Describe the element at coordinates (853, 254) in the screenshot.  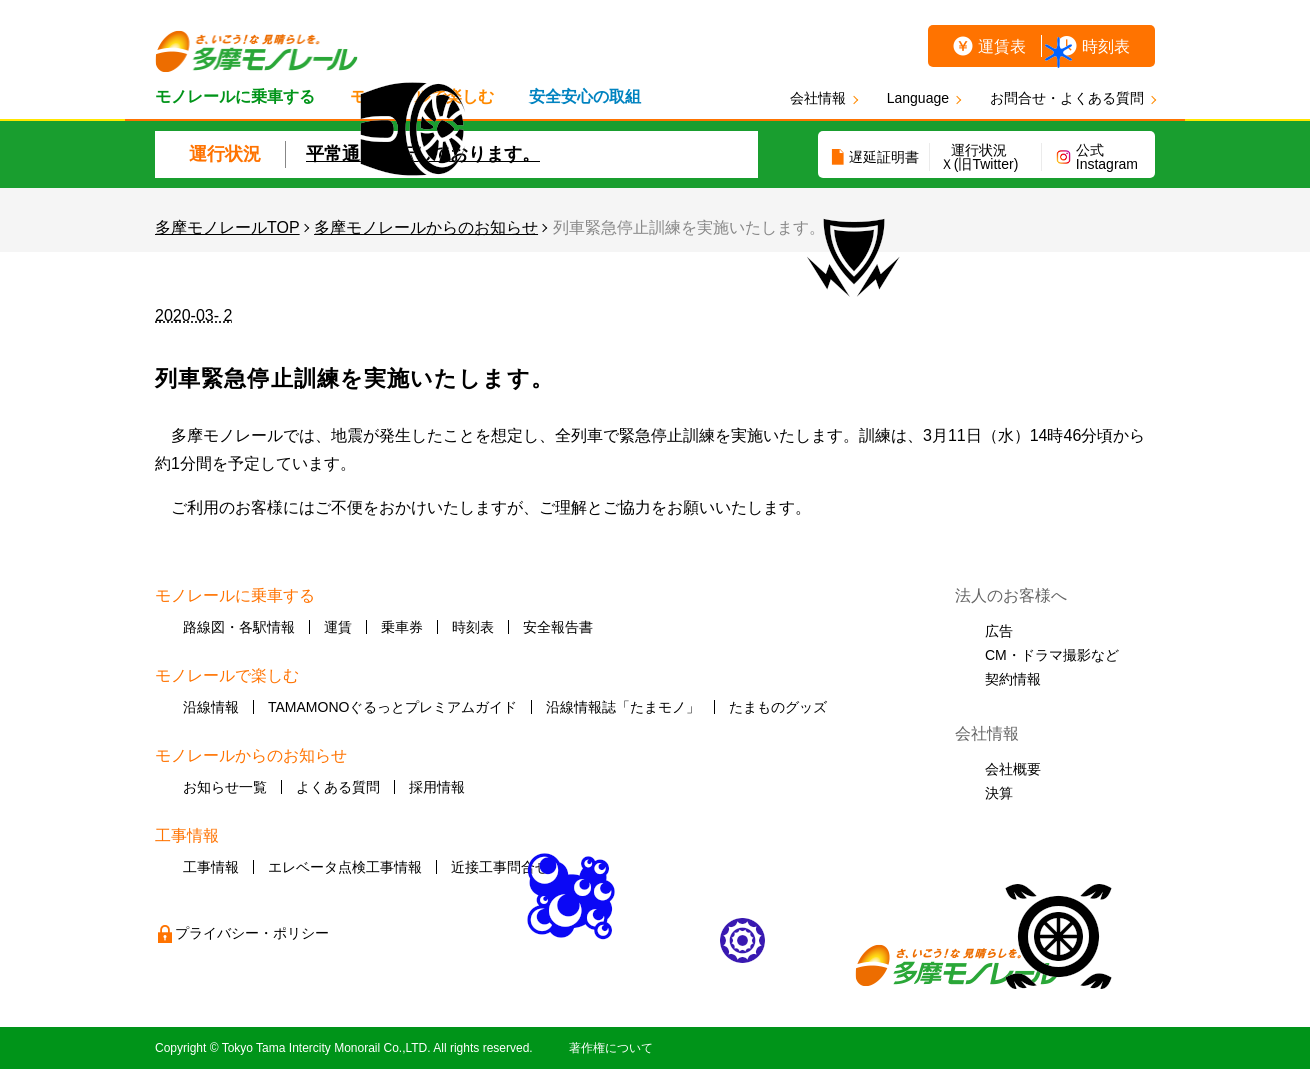
I see `activate power shield or energy protection` at that location.